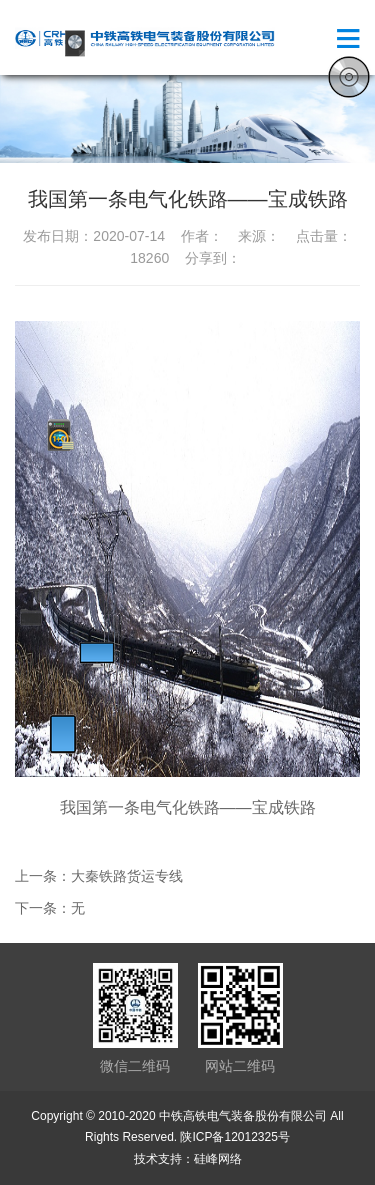 This screenshot has width=375, height=1185. I want to click on connect to an external display, so click(97, 651).